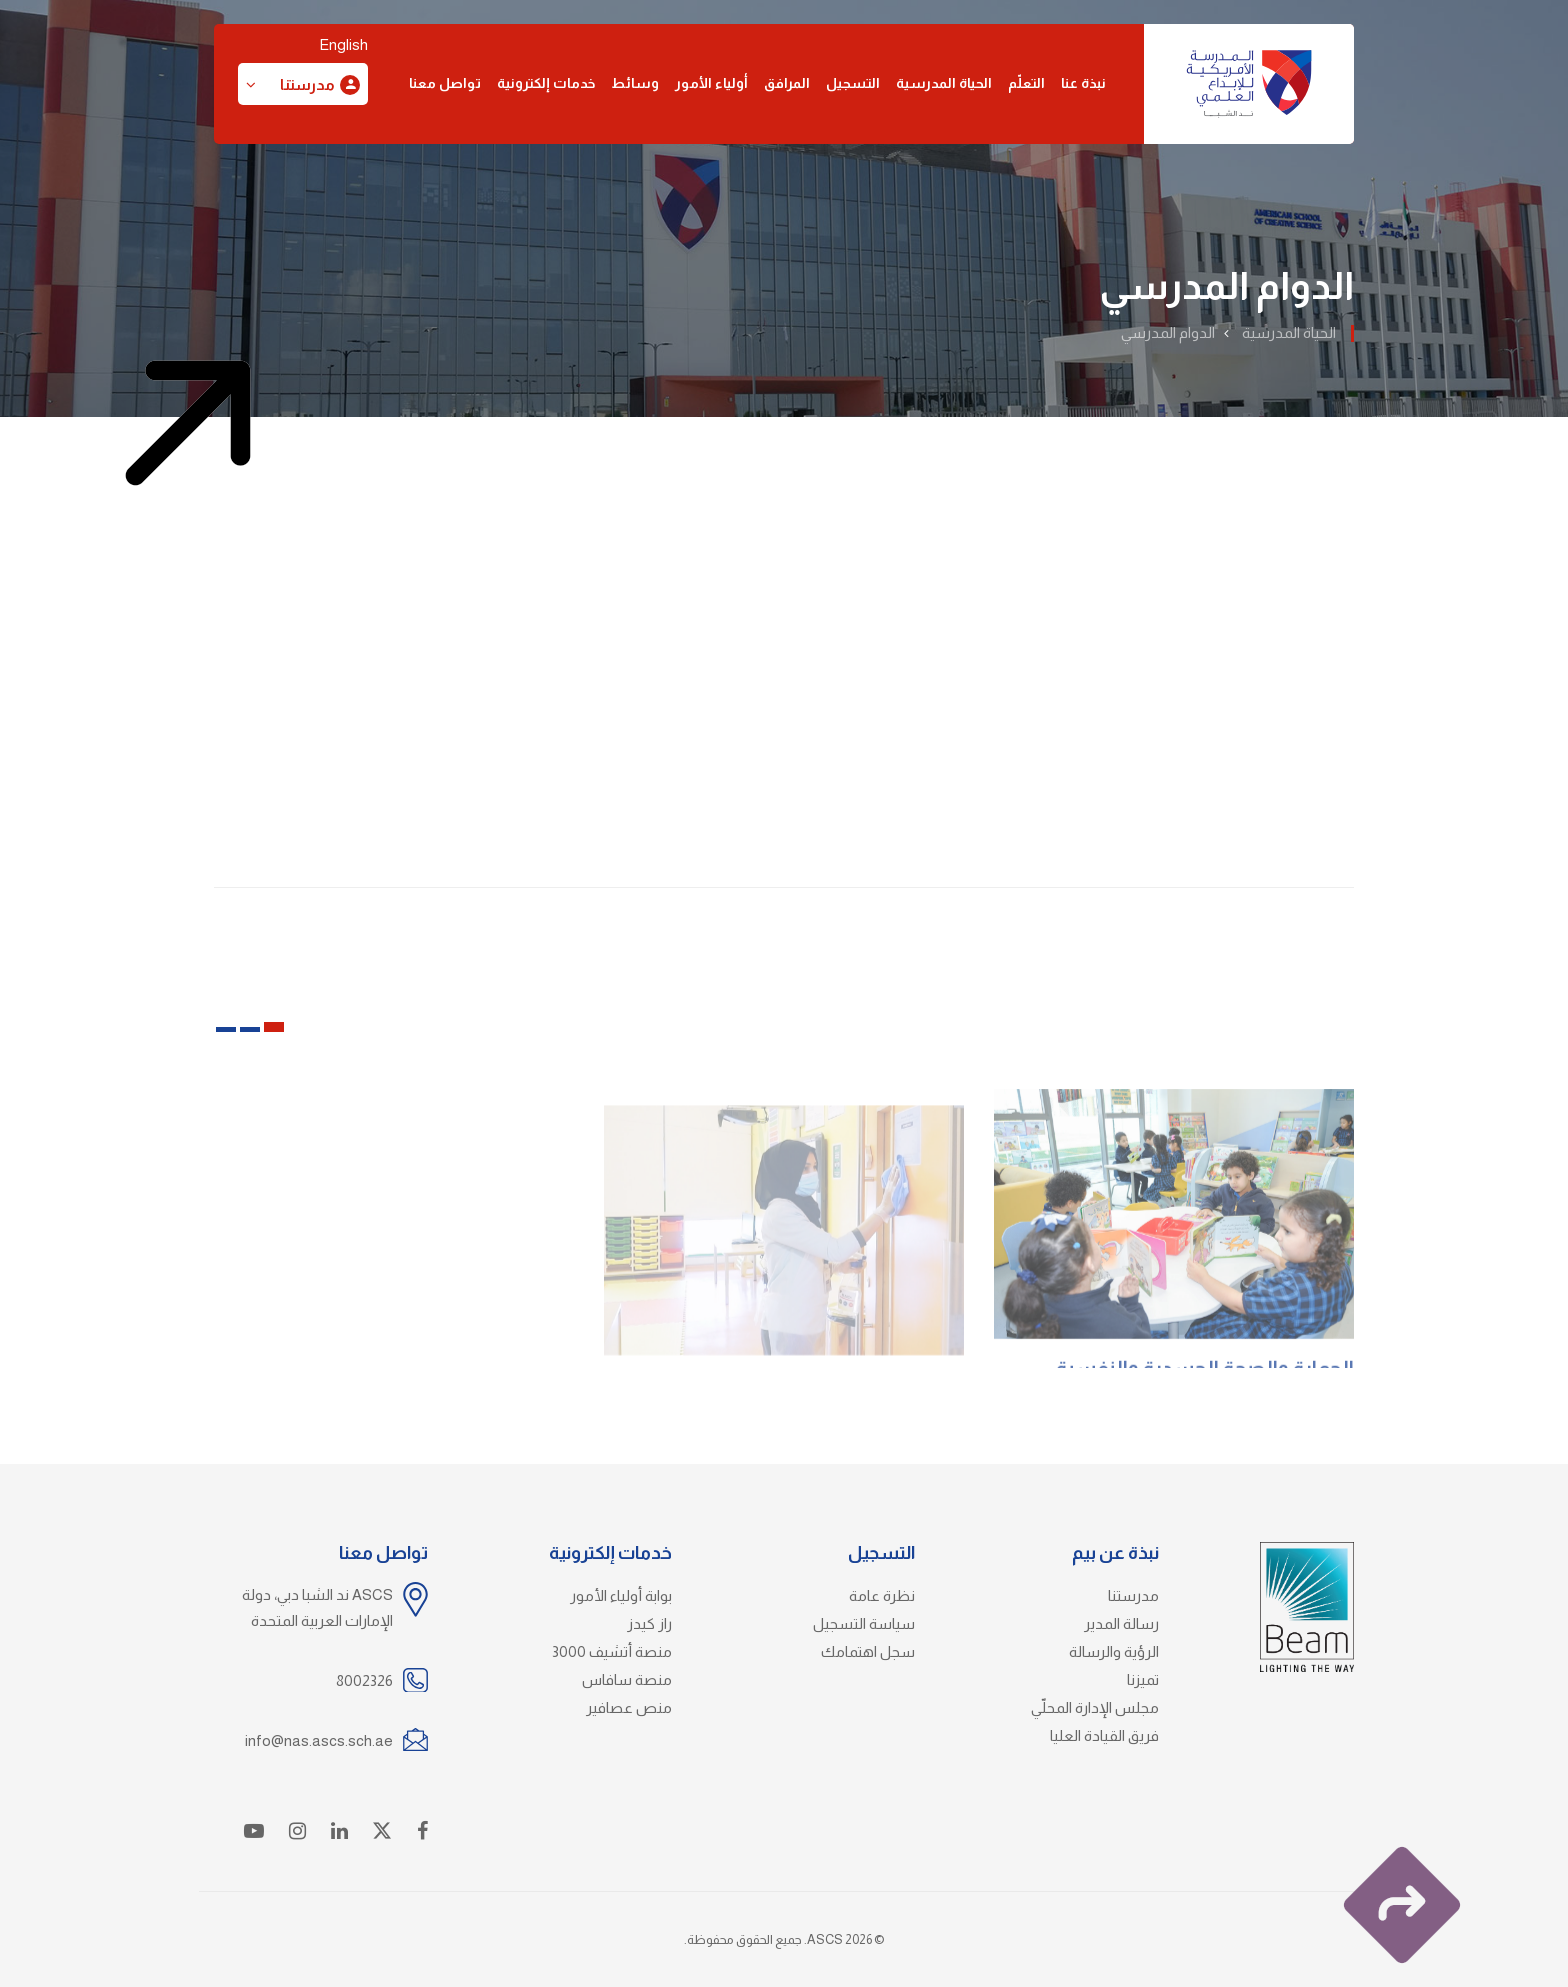 This screenshot has width=1568, height=1987. Describe the element at coordinates (188, 423) in the screenshot. I see `open link in new tab or window` at that location.